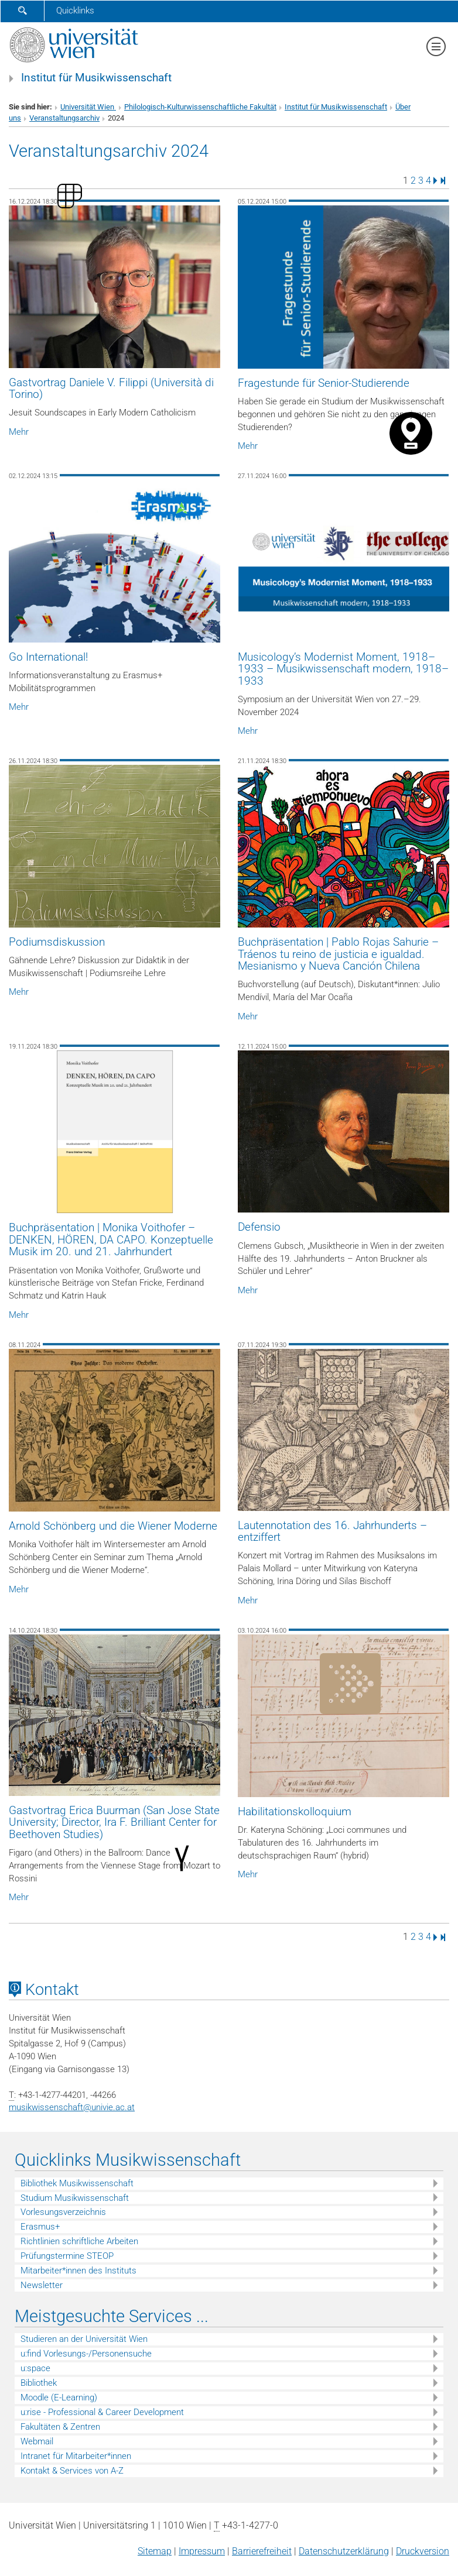 The width and height of the screenshot is (458, 2576). Describe the element at coordinates (411, 433) in the screenshot. I see `maplibre mapping library logo` at that location.